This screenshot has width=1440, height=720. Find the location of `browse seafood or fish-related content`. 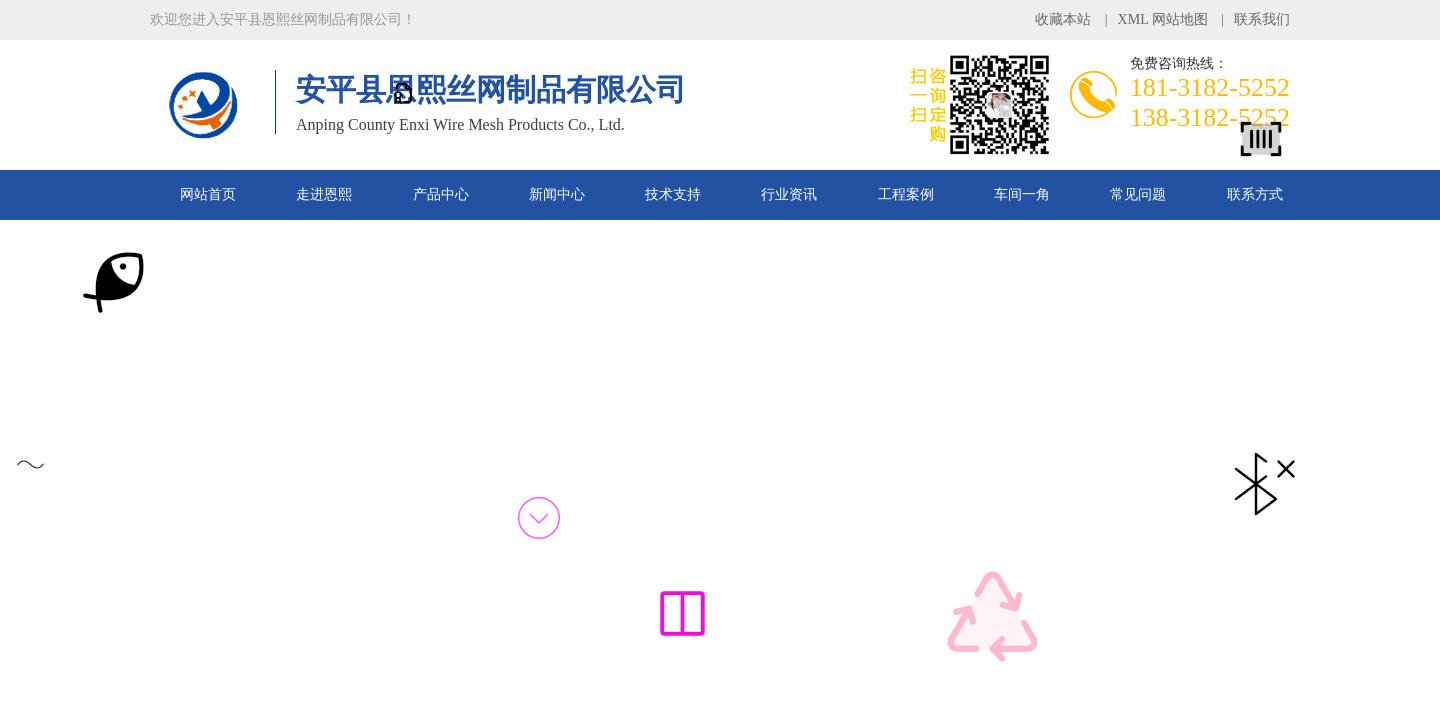

browse seafood or fish-related content is located at coordinates (115, 280).